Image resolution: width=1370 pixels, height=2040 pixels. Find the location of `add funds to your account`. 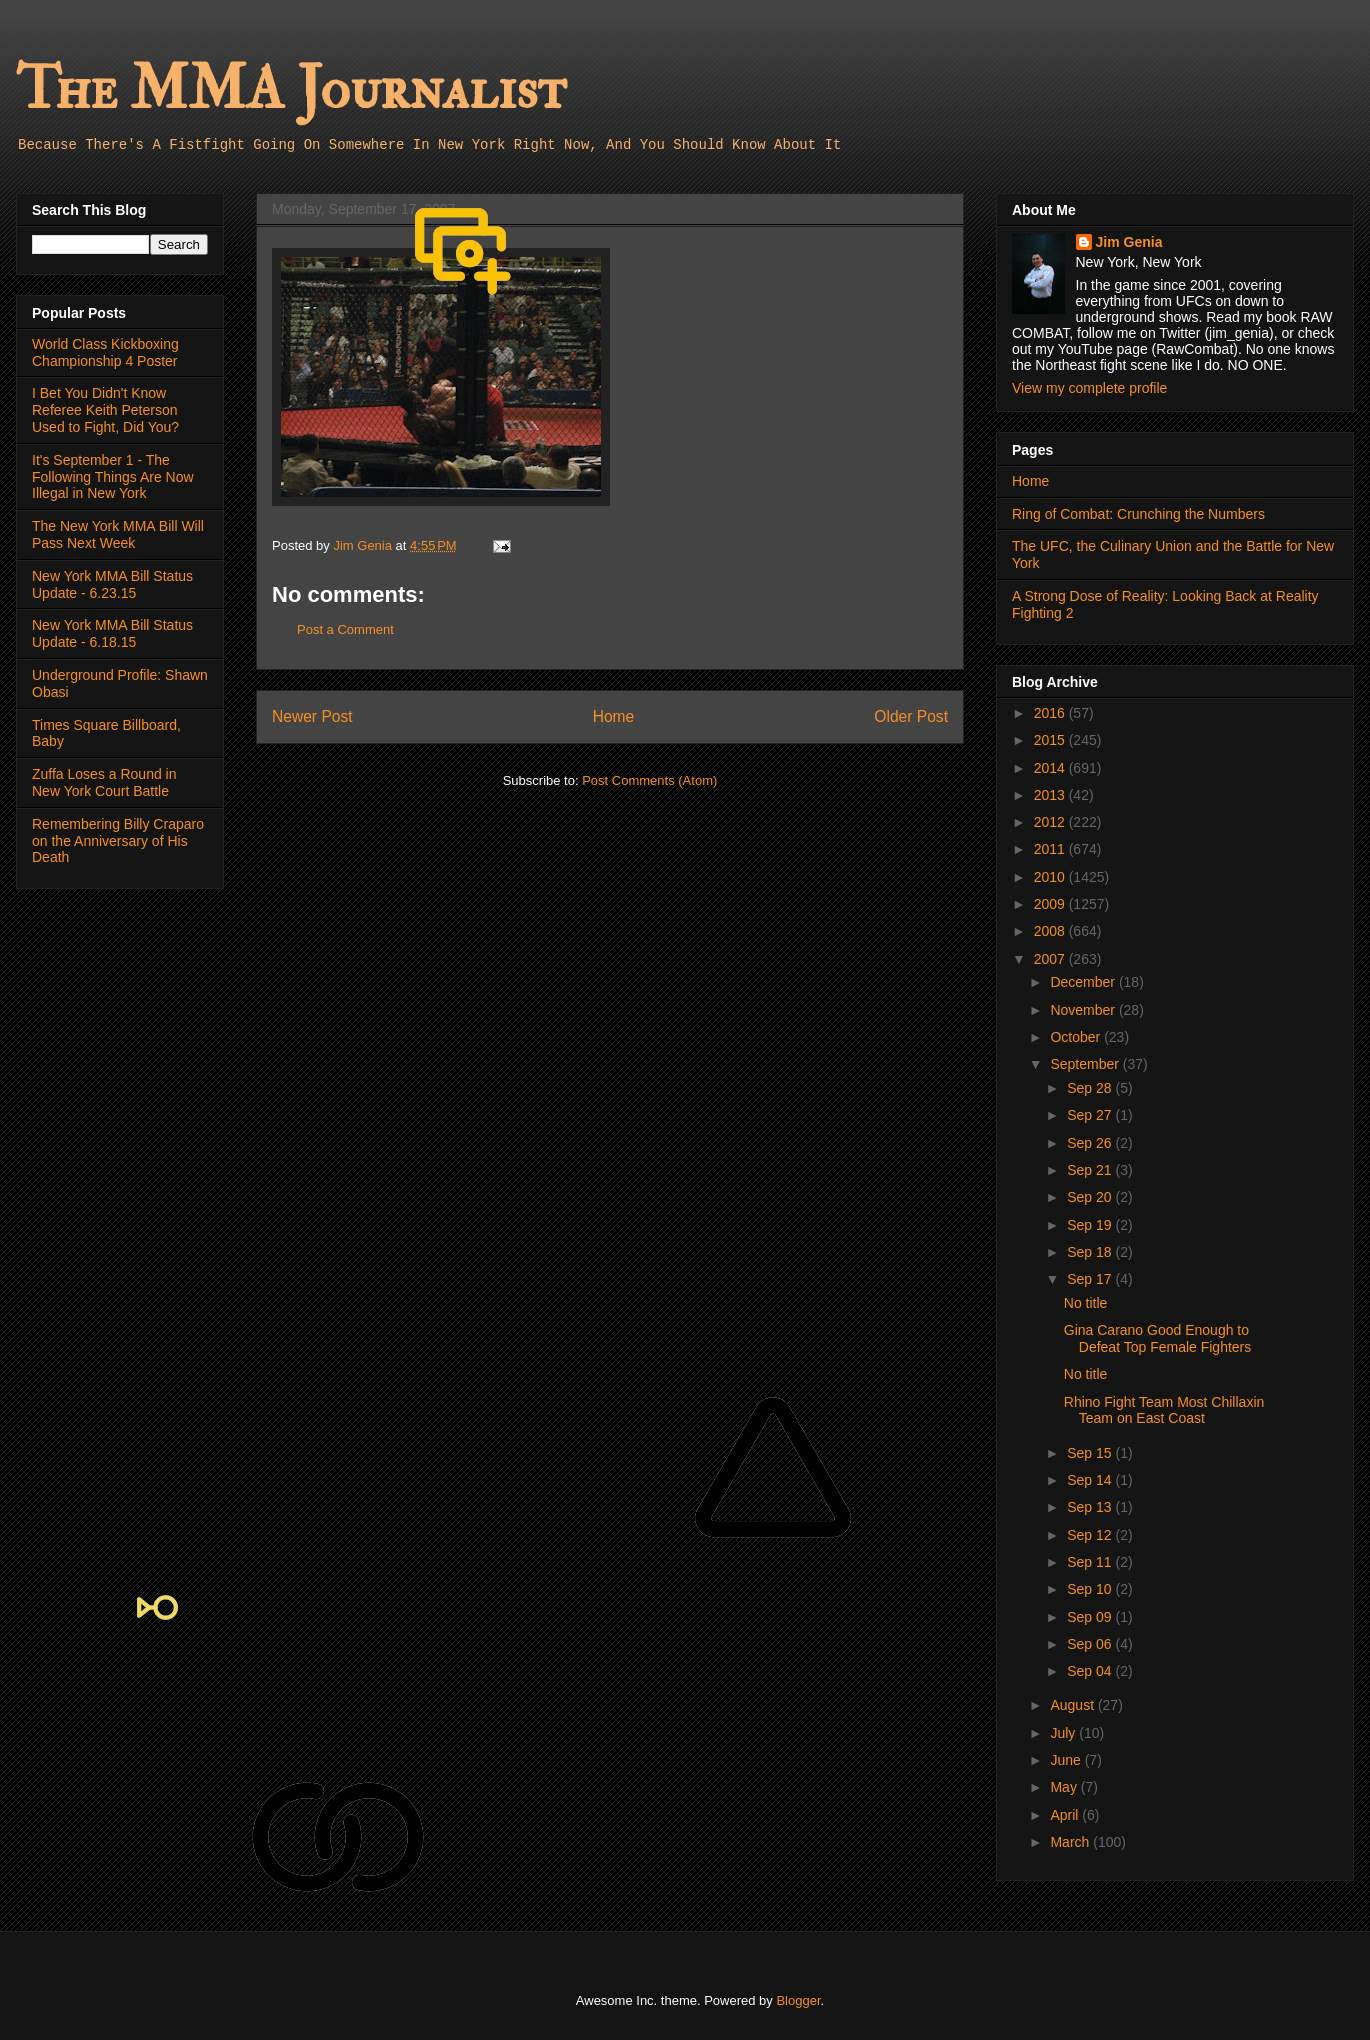

add funds to your account is located at coordinates (460, 244).